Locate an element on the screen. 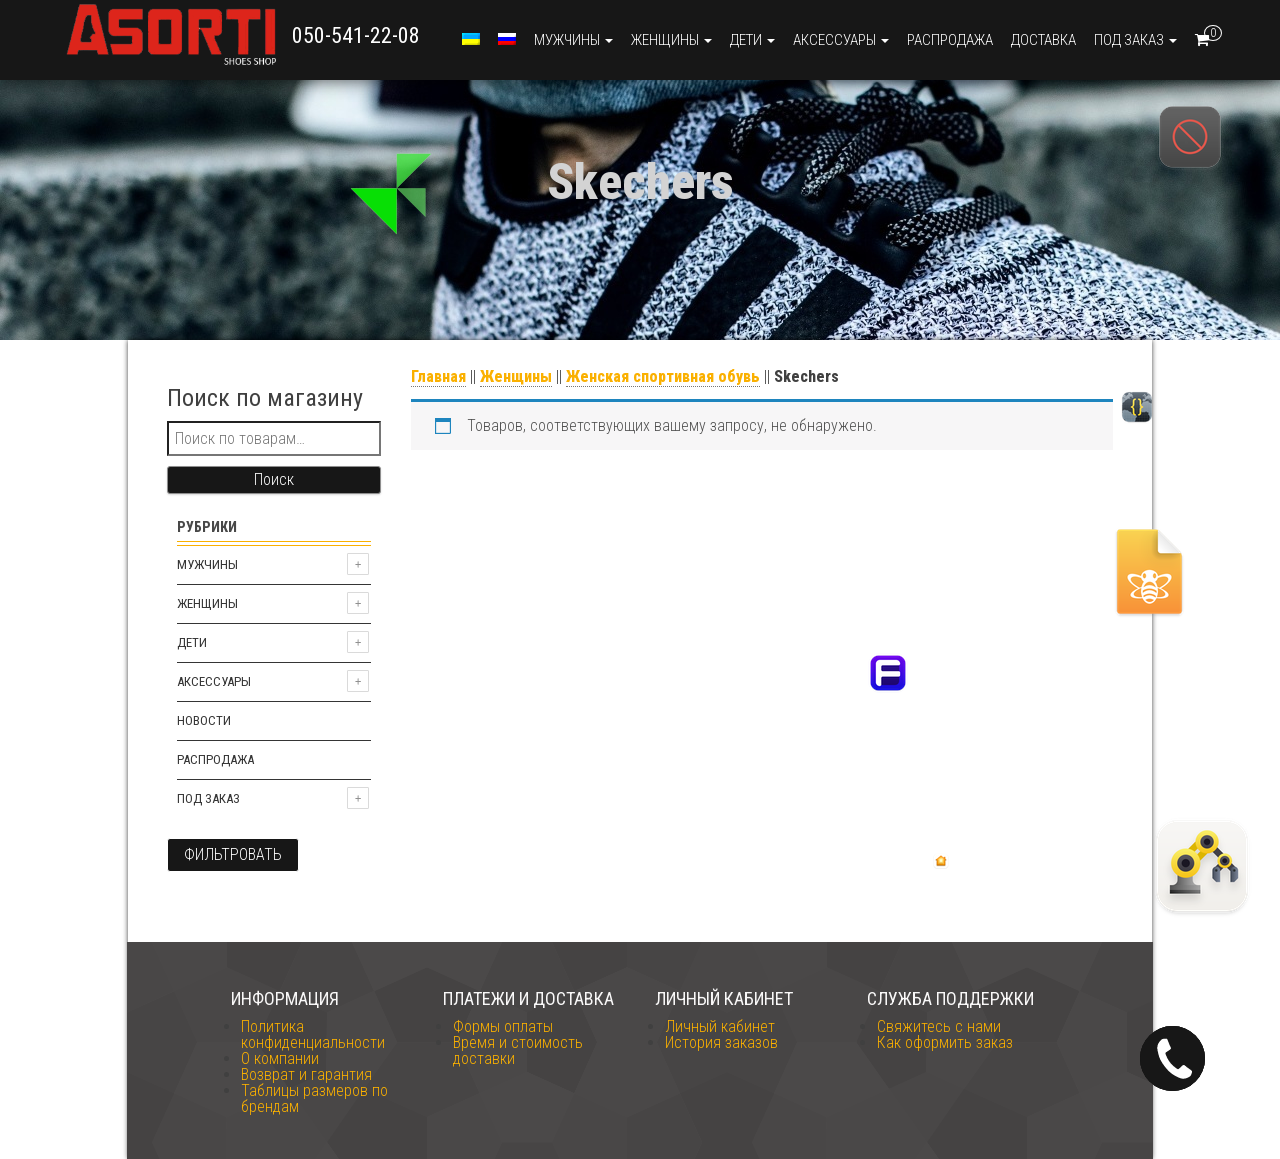  open a freeplane mind mapping file is located at coordinates (1149, 571).